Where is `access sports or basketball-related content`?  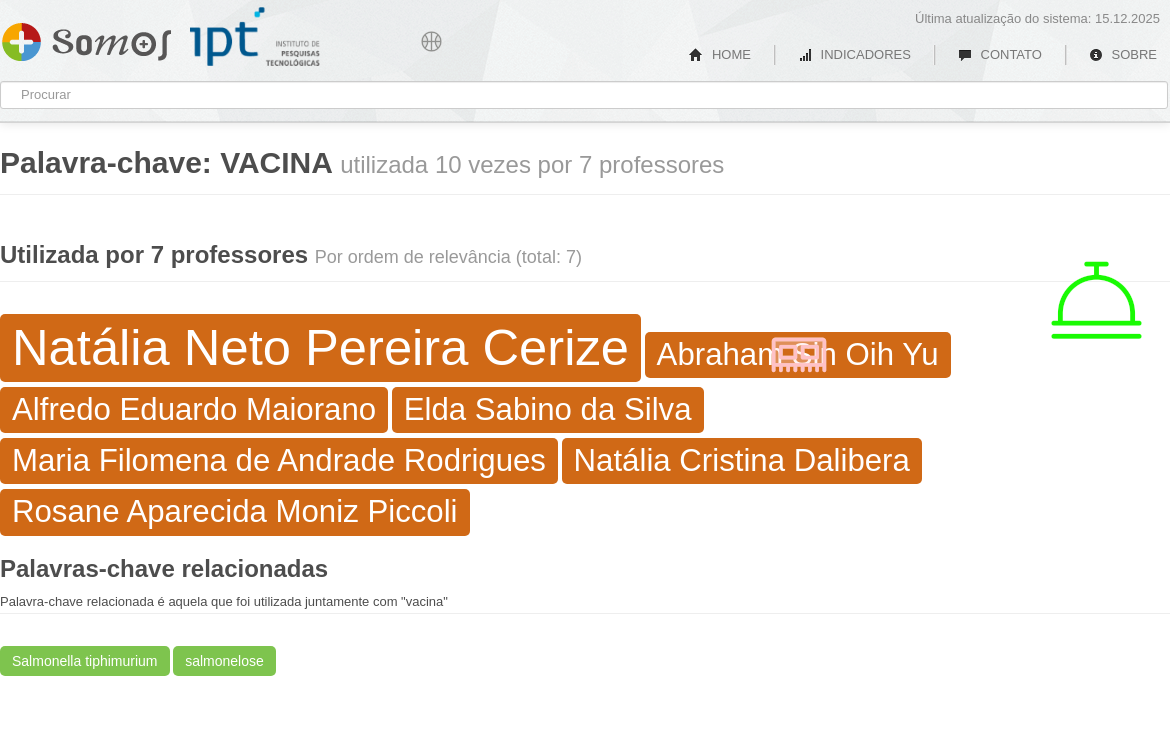
access sports or basketball-related content is located at coordinates (431, 41).